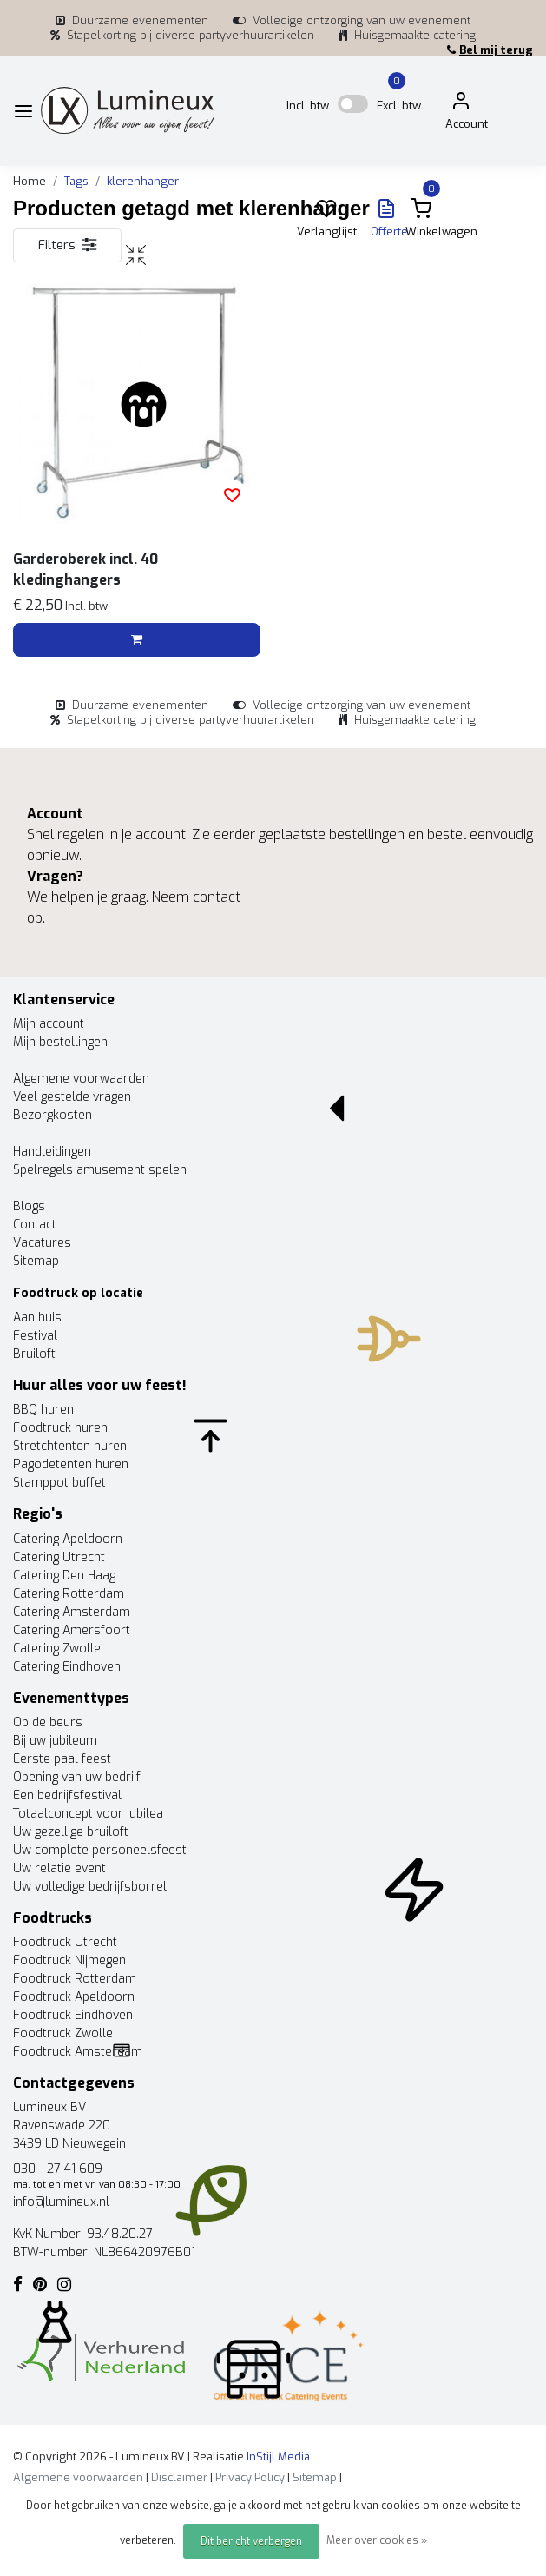 This screenshot has width=546, height=2576. I want to click on access your wallet or saved payment methods, so click(122, 2050).